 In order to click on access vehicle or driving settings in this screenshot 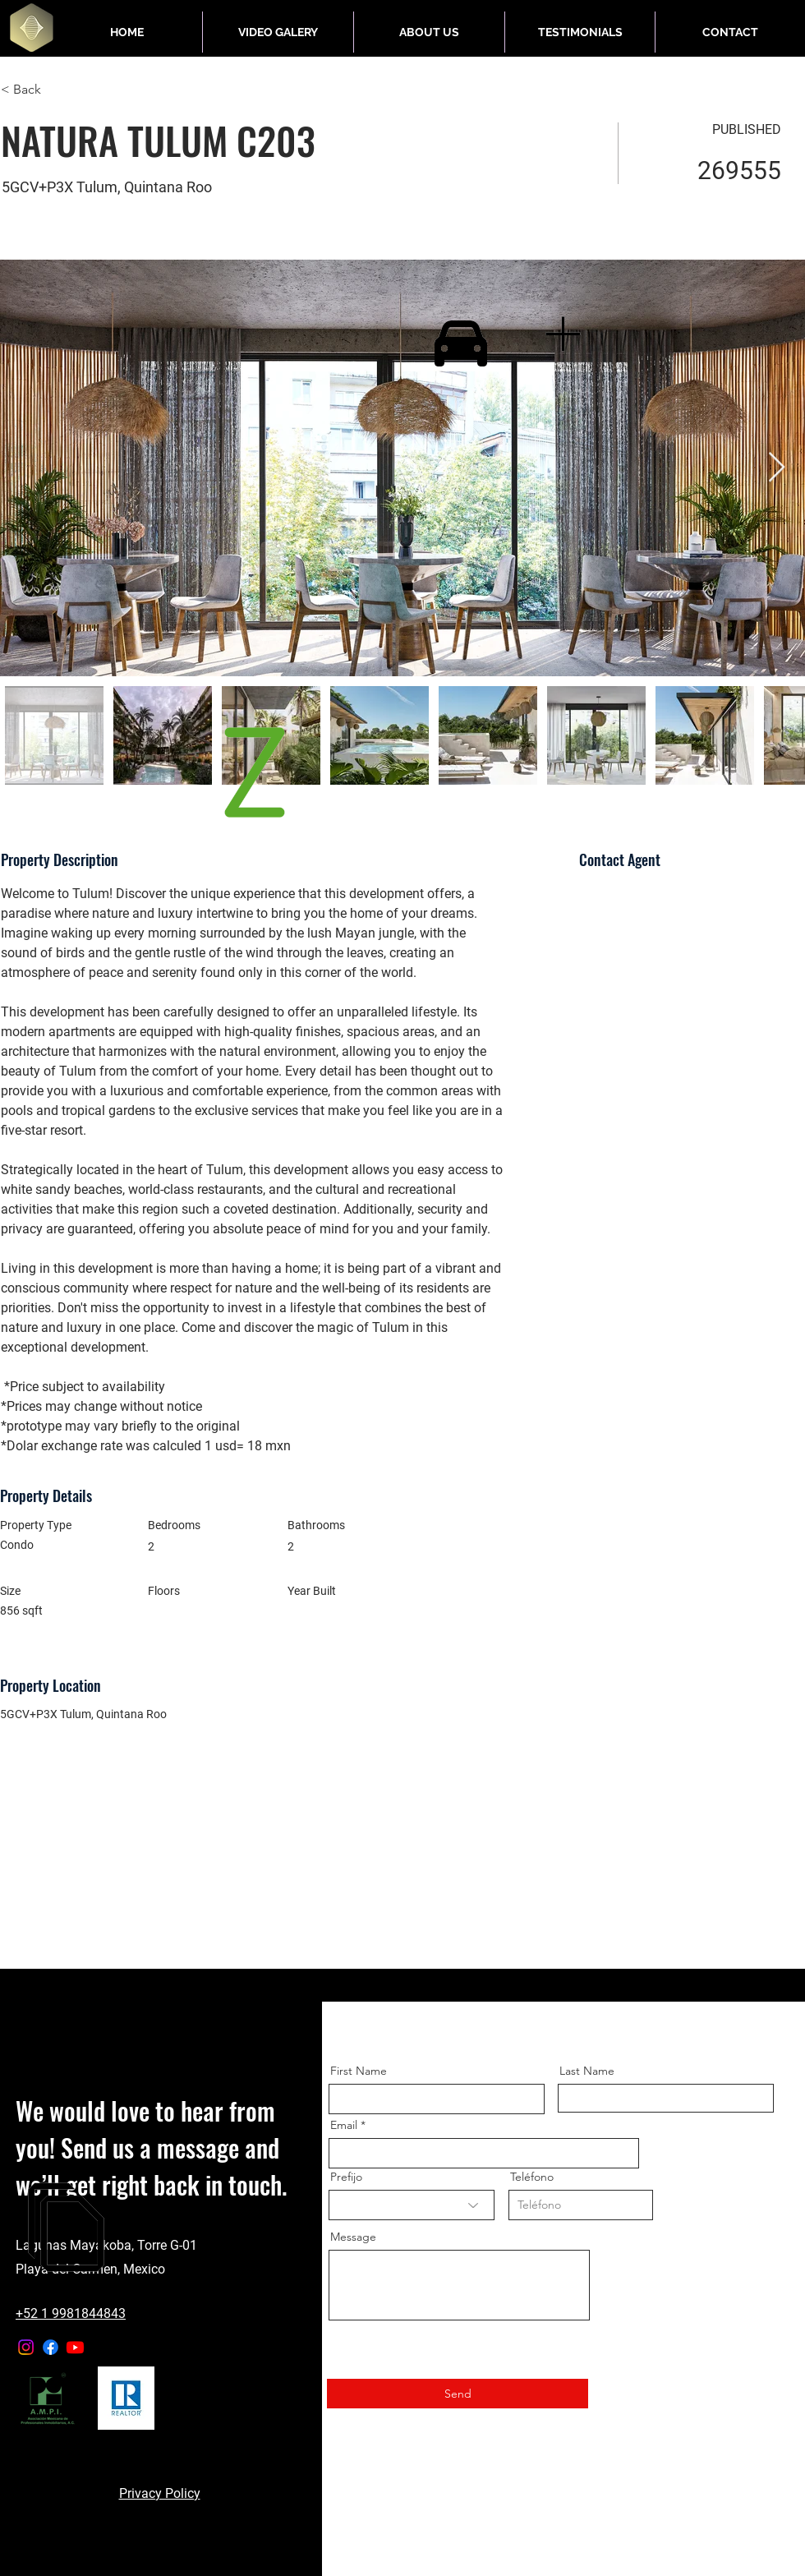, I will do `click(461, 343)`.